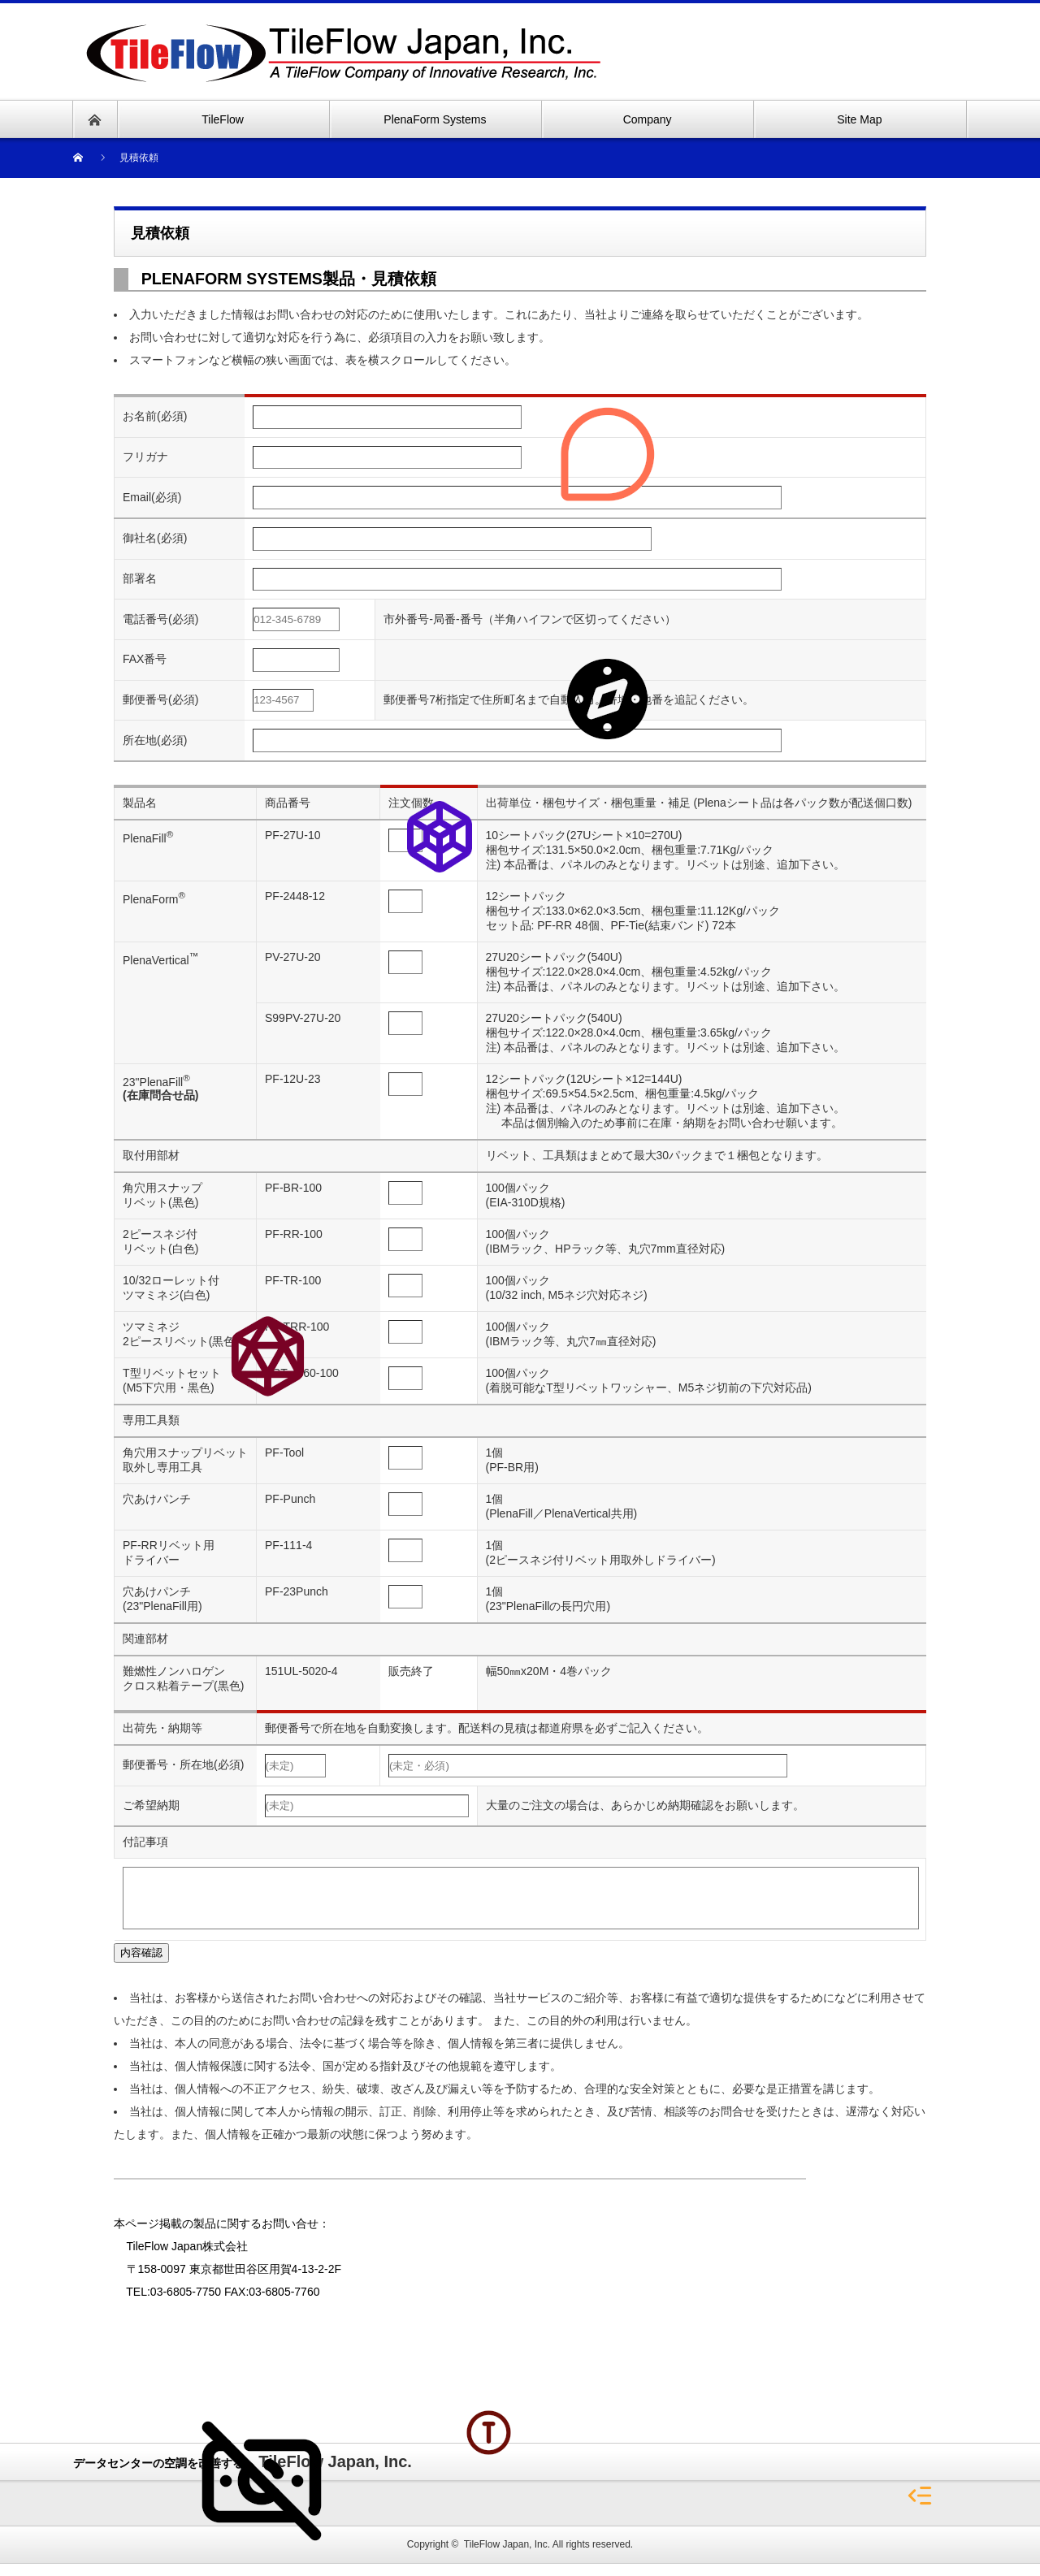 The image size is (1040, 2576). Describe the element at coordinates (488, 2432) in the screenshot. I see `indicates text or typography settings` at that location.